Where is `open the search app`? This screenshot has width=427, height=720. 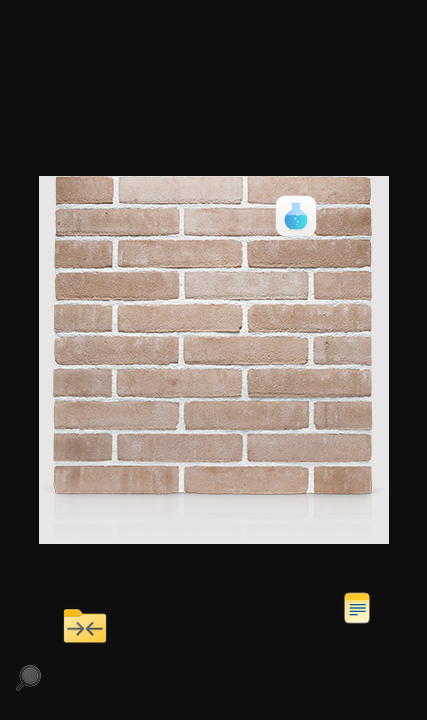 open the search app is located at coordinates (28, 677).